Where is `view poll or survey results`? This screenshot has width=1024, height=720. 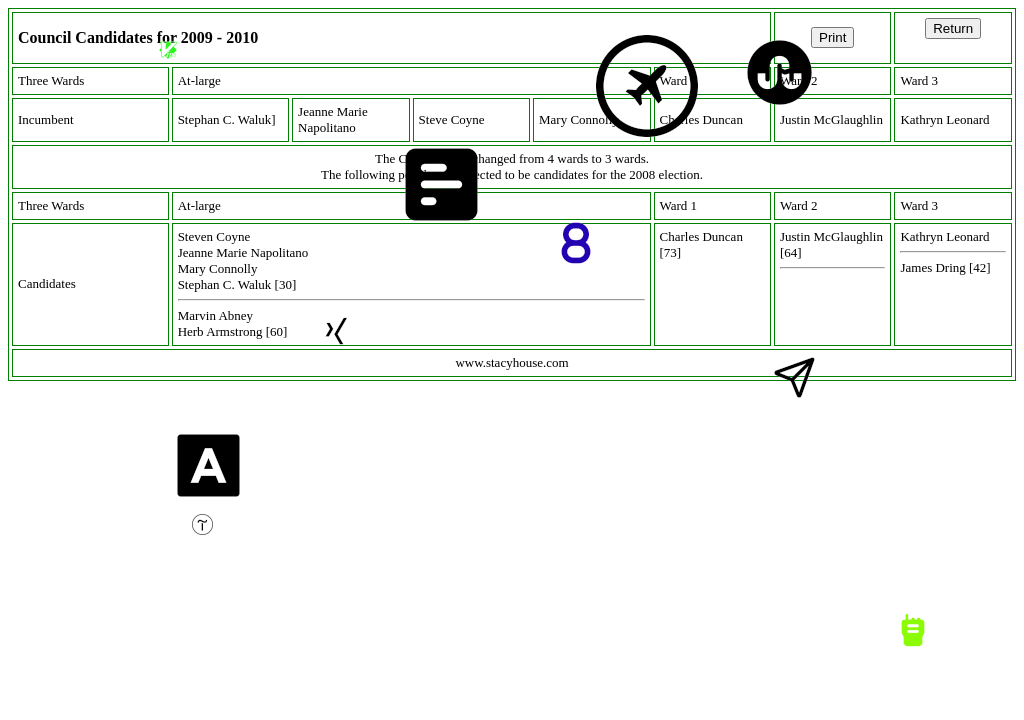
view poll or survey results is located at coordinates (441, 184).